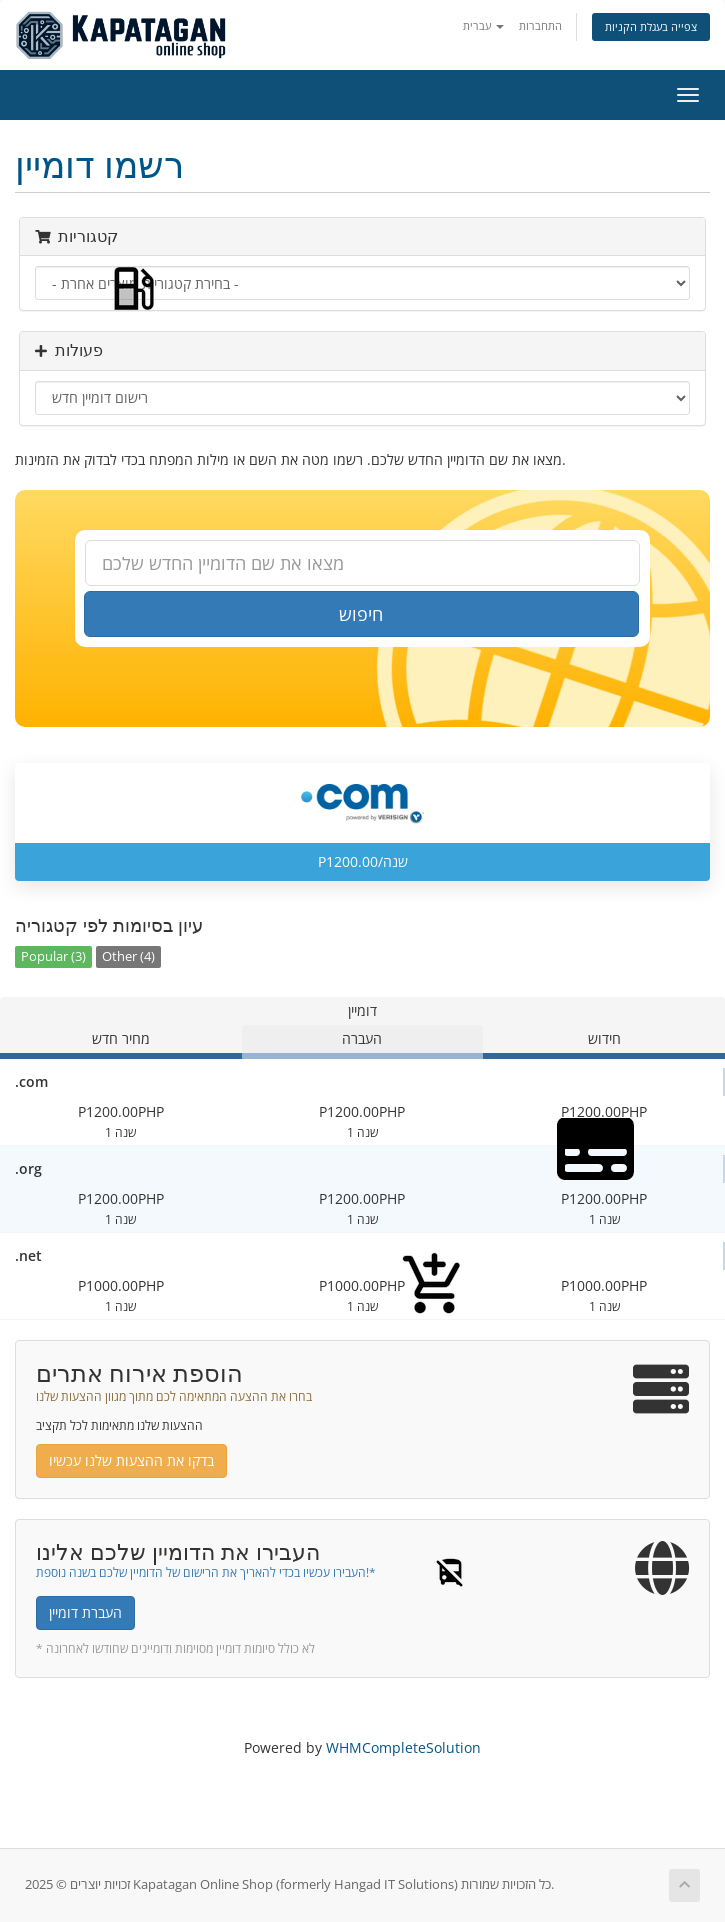  I want to click on find nearby gas stations, so click(133, 288).